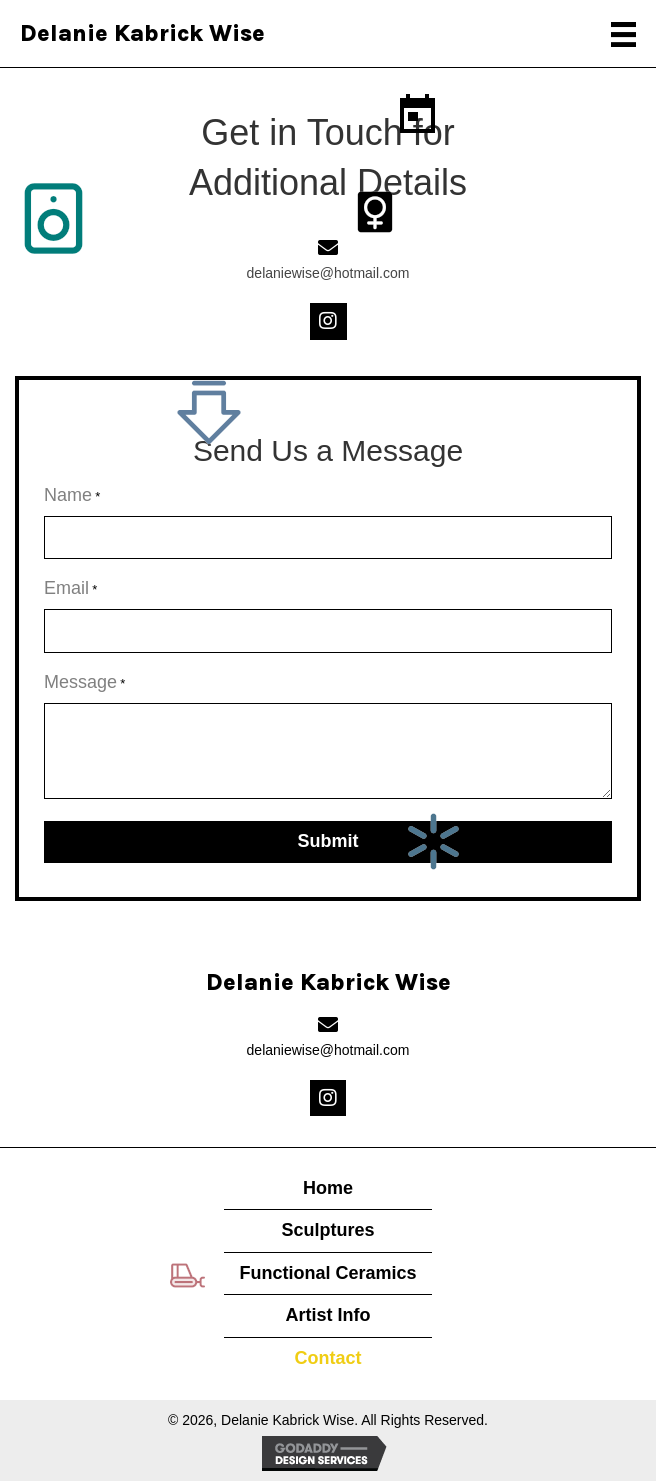 This screenshot has width=656, height=1481. What do you see at coordinates (433, 841) in the screenshot?
I see `walmart app or website link` at bounding box center [433, 841].